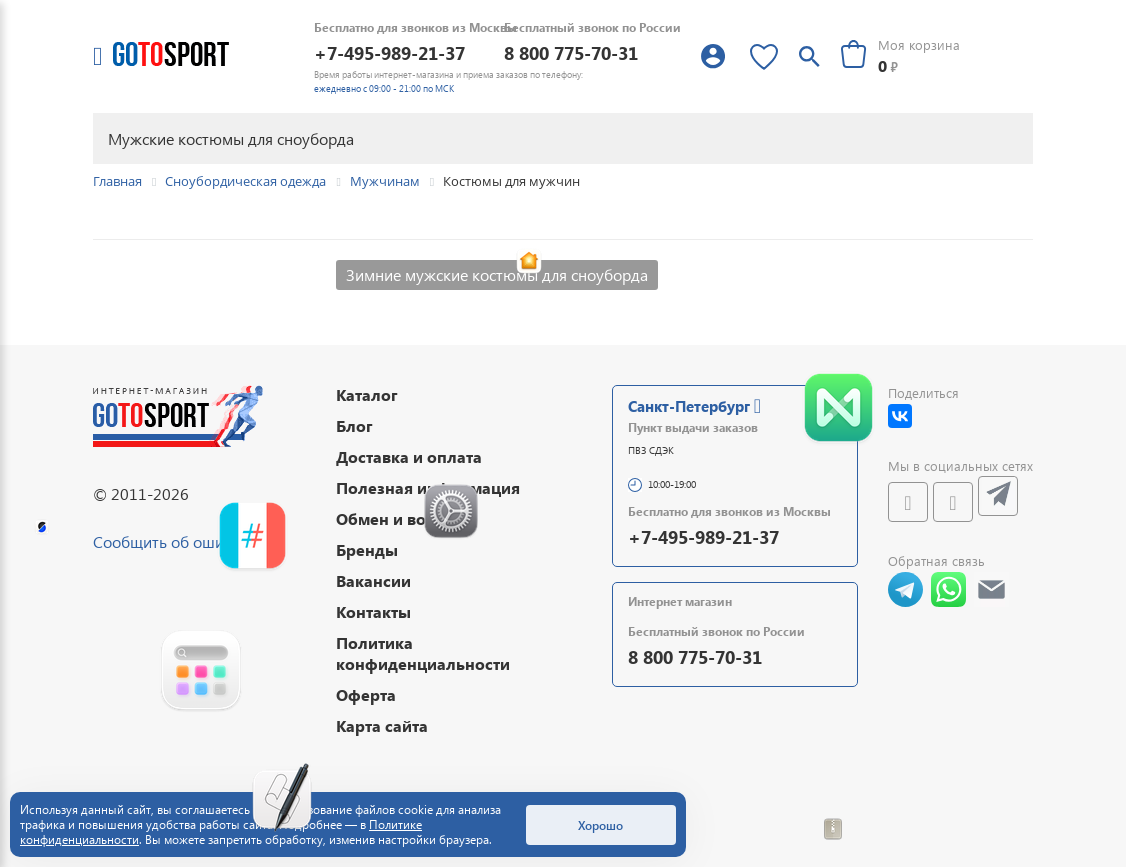 This screenshot has height=867, width=1126. What do you see at coordinates (201, 670) in the screenshot?
I see `open the app launcher or app library` at bounding box center [201, 670].